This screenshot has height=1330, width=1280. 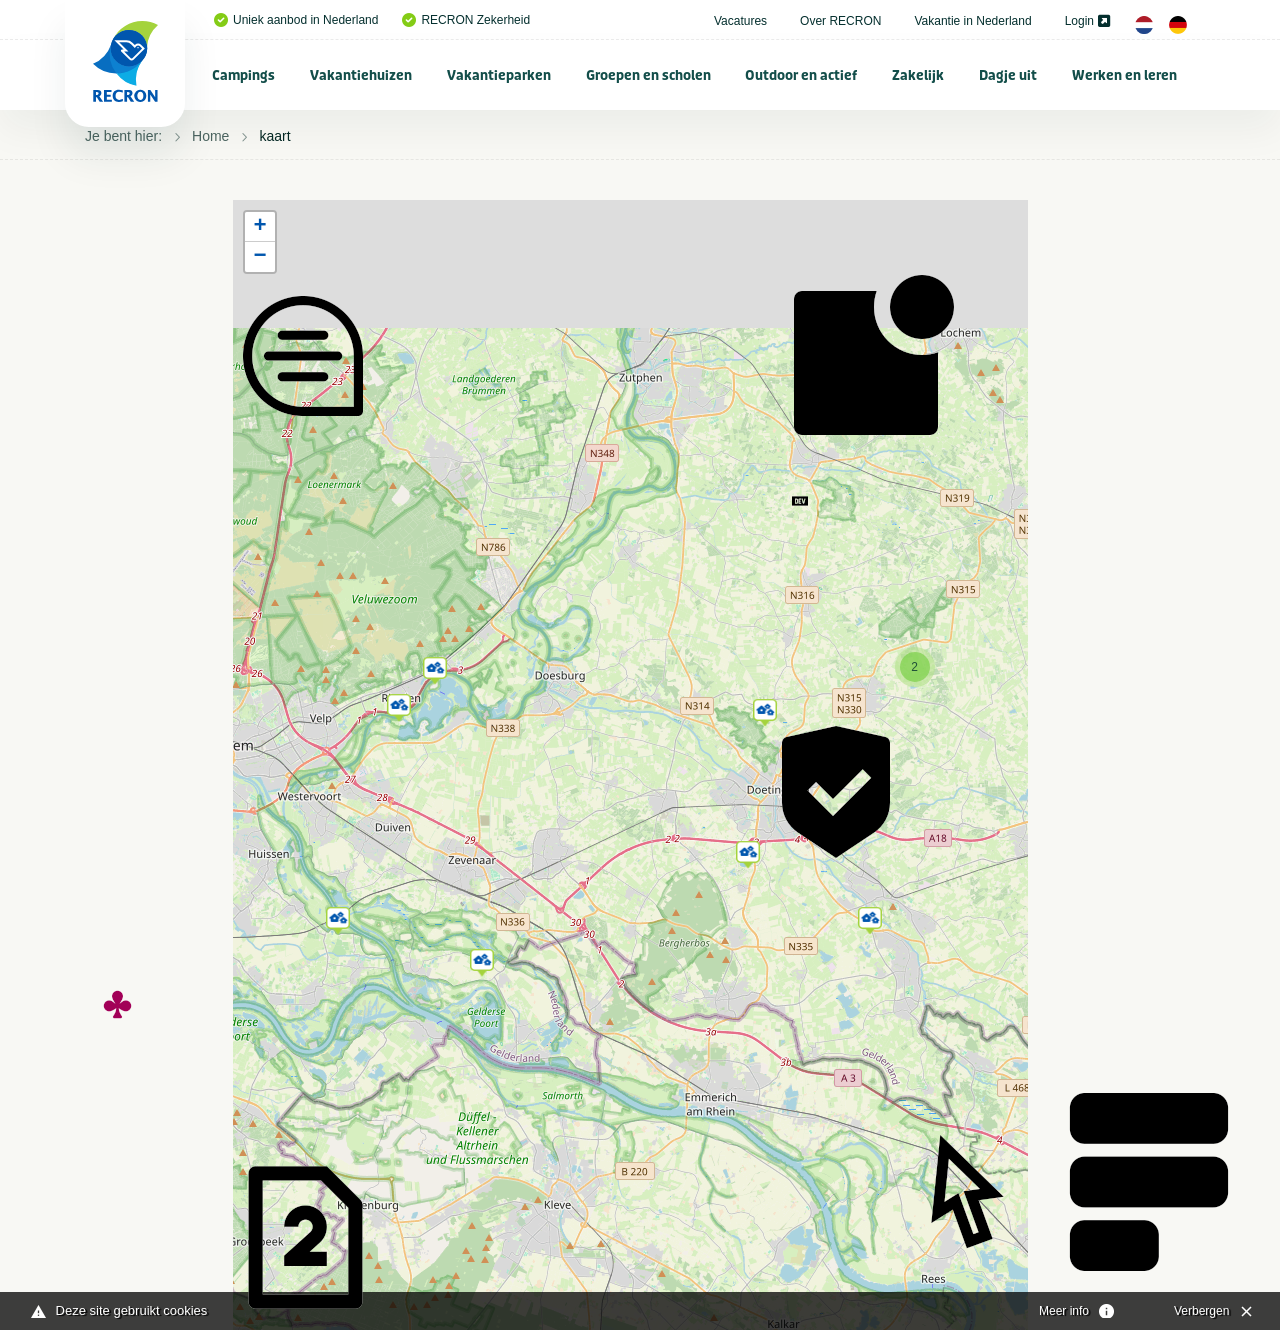 I want to click on open quip collaborative documents app, so click(x=303, y=356).